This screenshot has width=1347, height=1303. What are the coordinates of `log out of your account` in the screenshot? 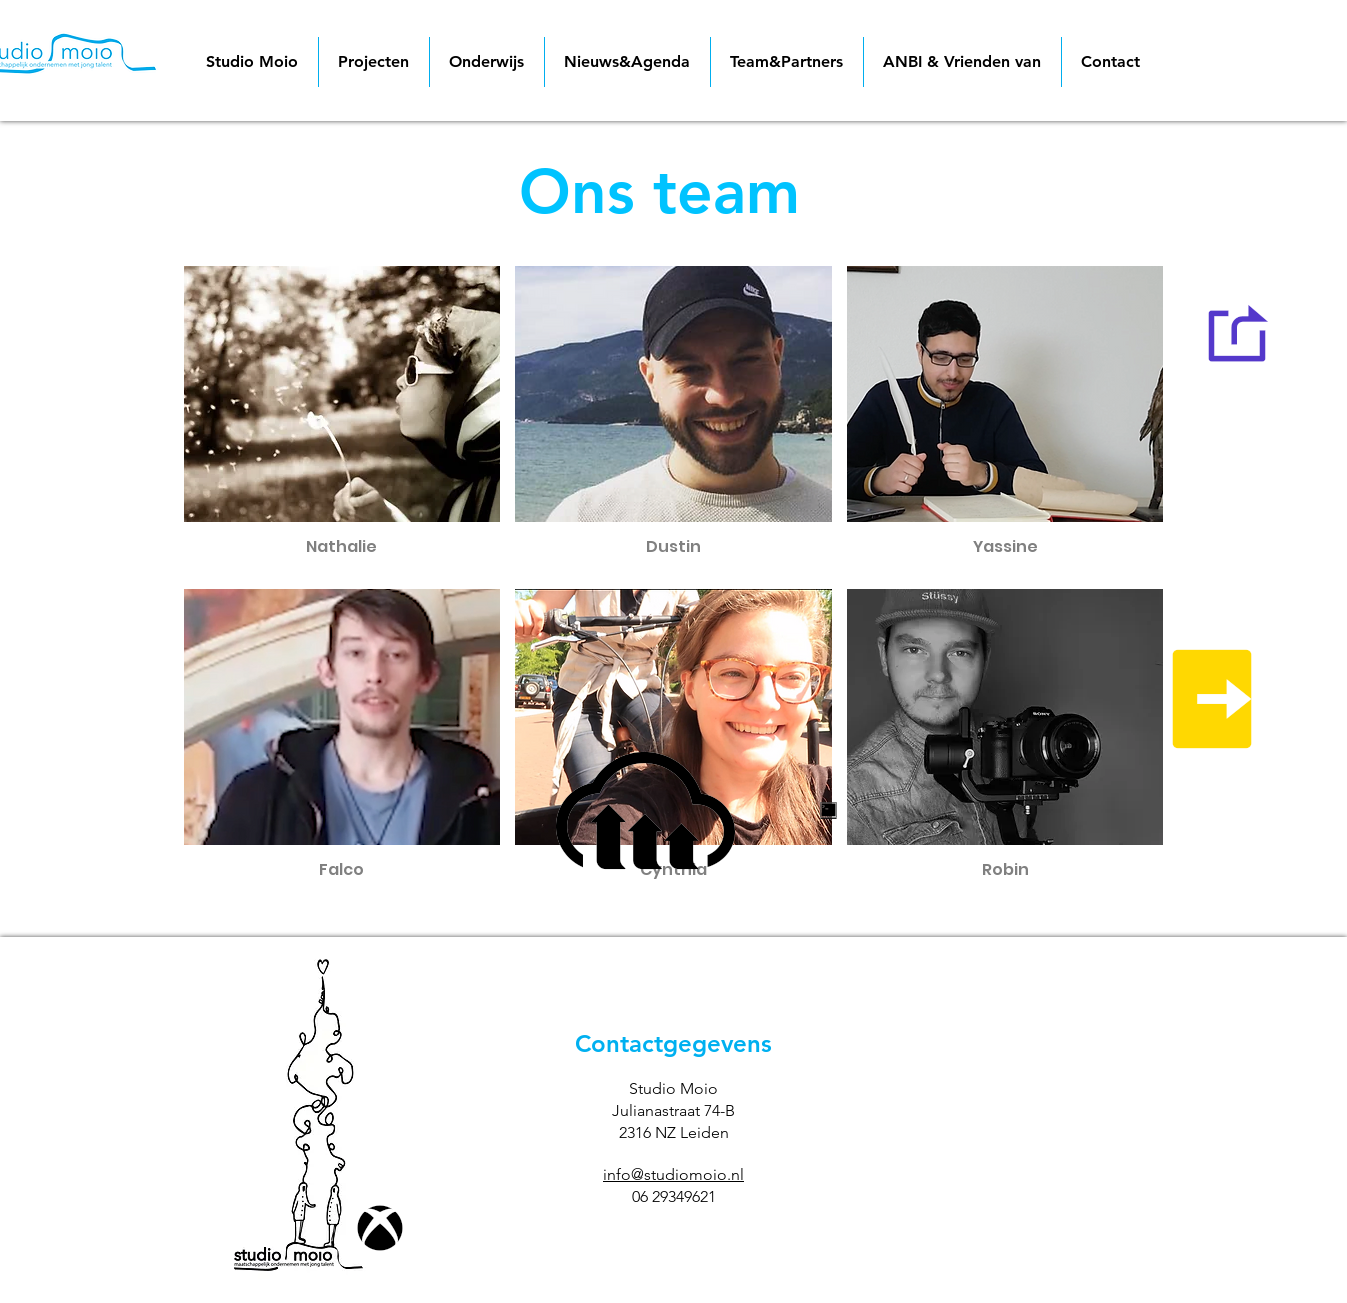 It's located at (1212, 699).